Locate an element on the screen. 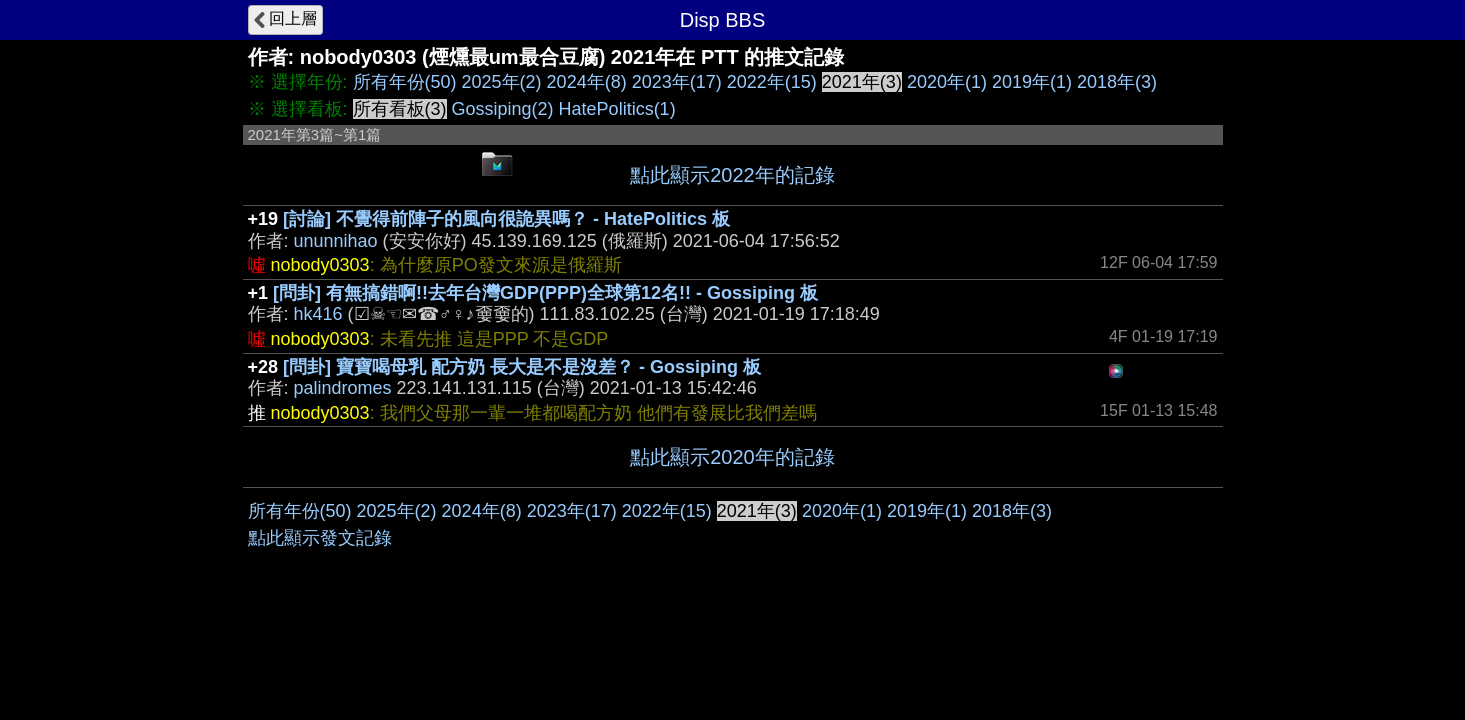  open jetbrains mps project folder is located at coordinates (497, 165).